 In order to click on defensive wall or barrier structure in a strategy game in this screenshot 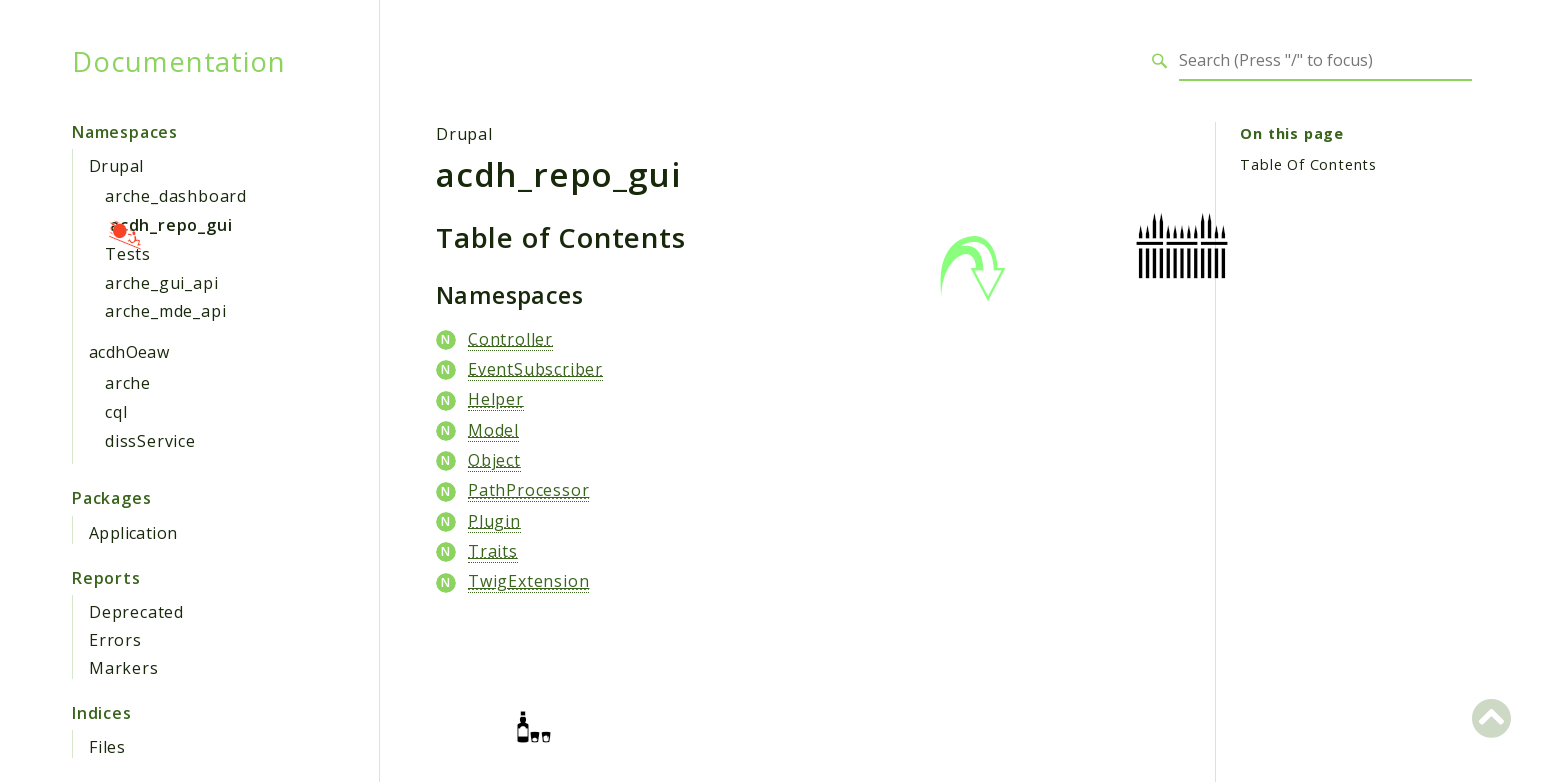, I will do `click(1182, 234)`.